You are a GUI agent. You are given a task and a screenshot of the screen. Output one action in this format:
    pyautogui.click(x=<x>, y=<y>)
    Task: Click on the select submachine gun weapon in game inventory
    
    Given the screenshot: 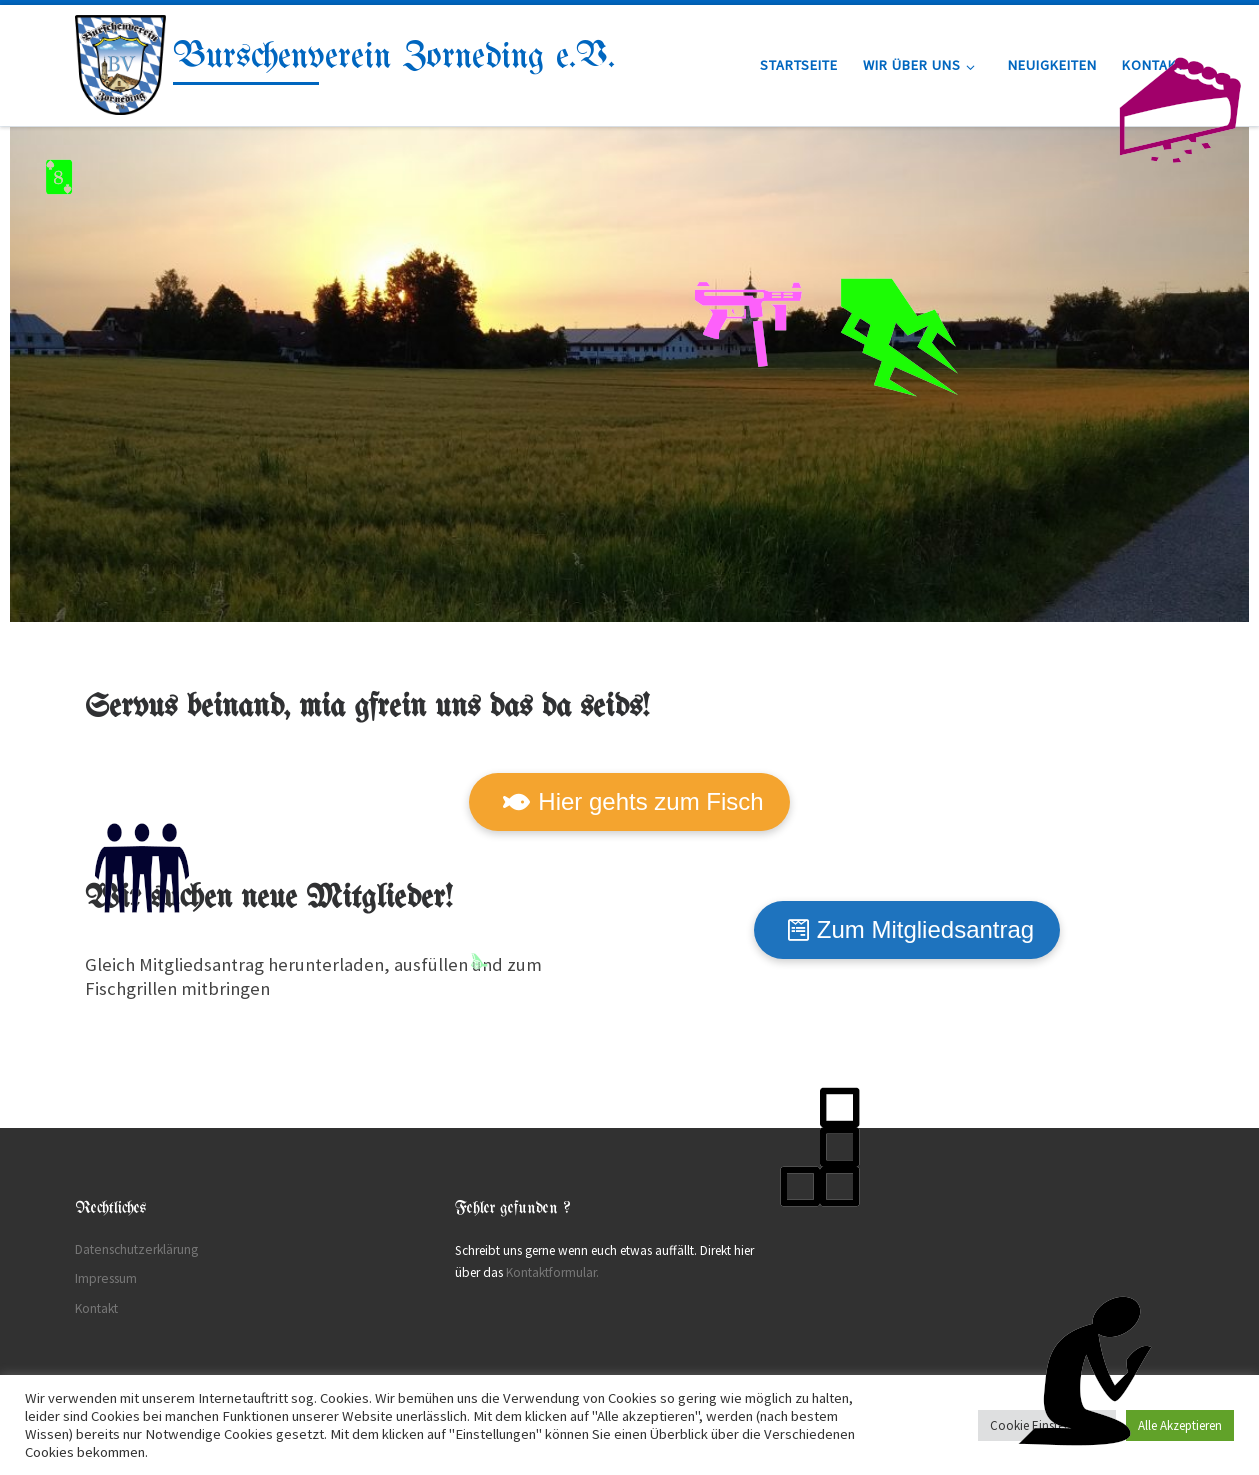 What is the action you would take?
    pyautogui.click(x=748, y=324)
    